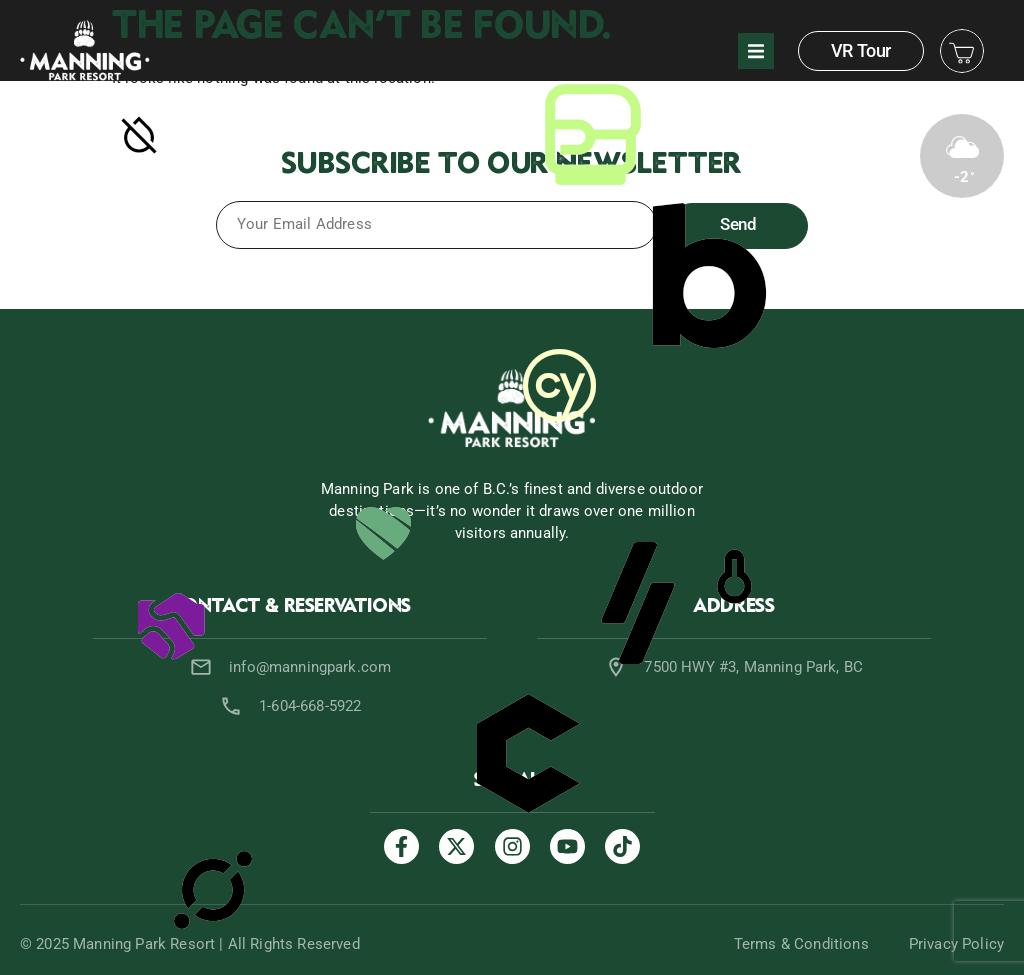 Image resolution: width=1024 pixels, height=975 pixels. I want to click on indicates a partnership or collaboration, so click(173, 625).